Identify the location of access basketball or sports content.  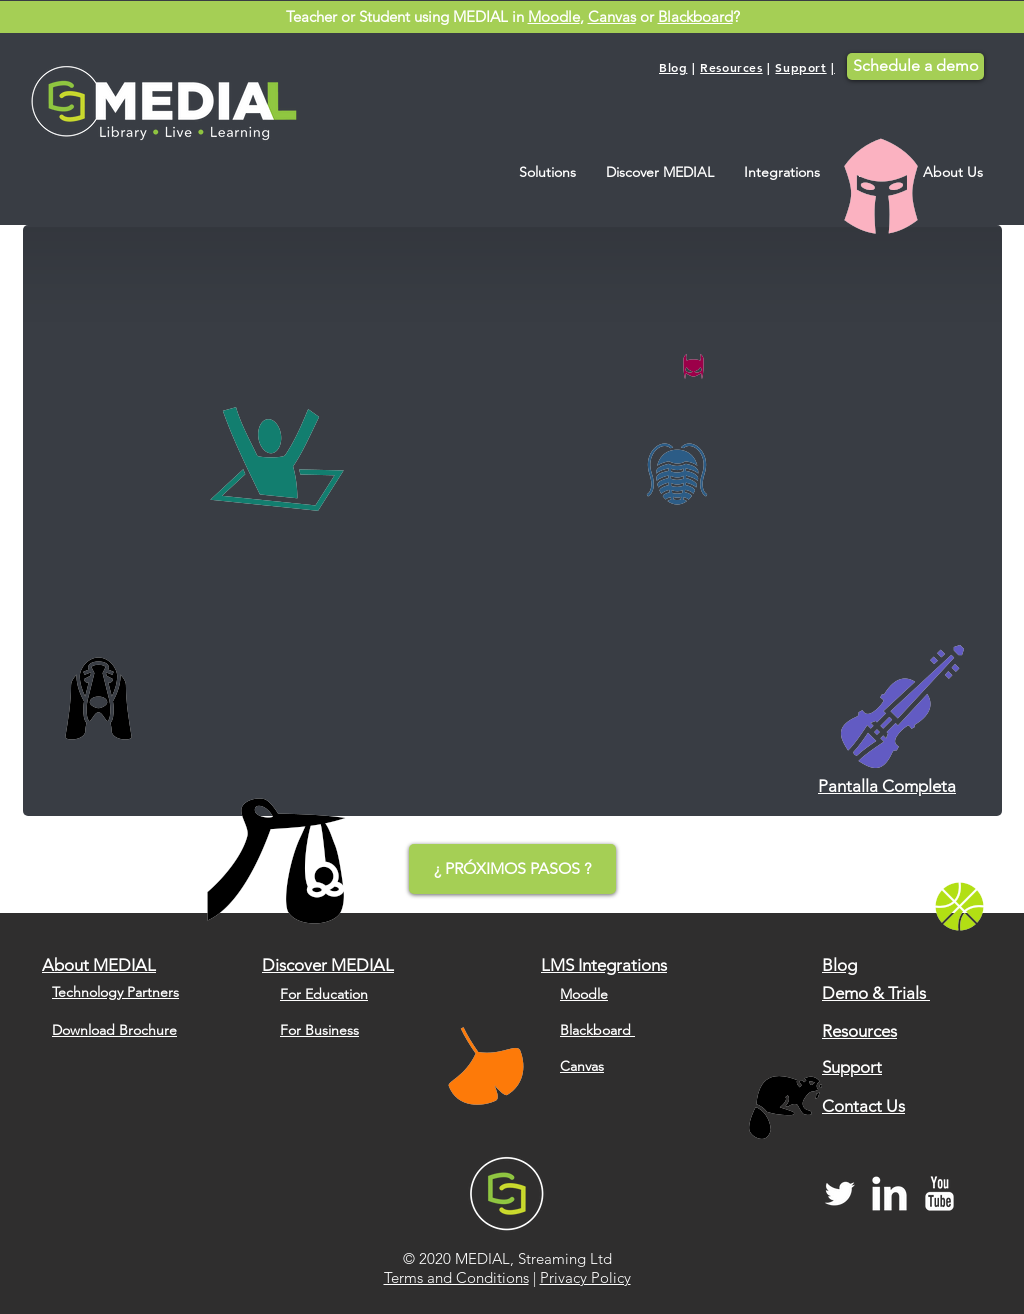
(959, 906).